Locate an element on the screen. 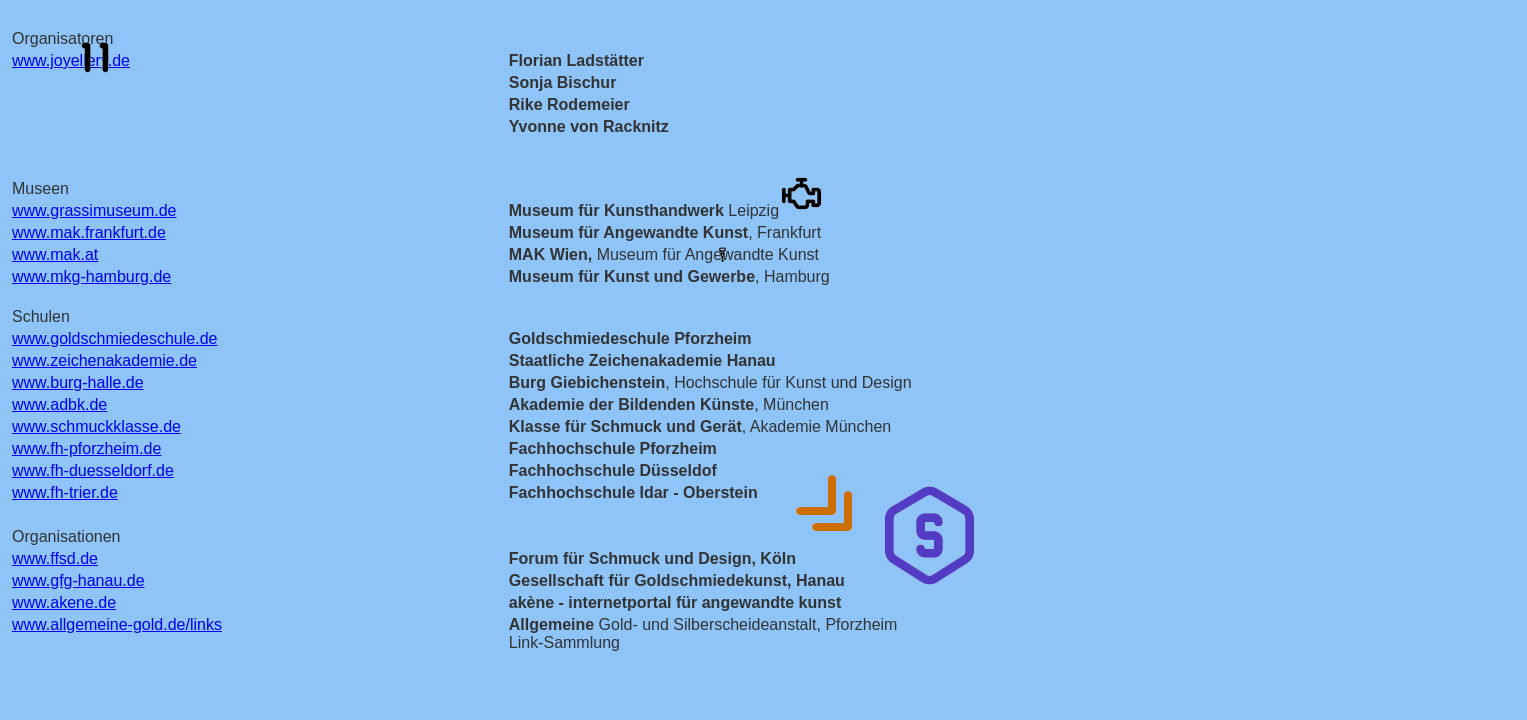 This screenshot has width=1527, height=720. indicates accessibility or mobility assistance options is located at coordinates (722, 254).